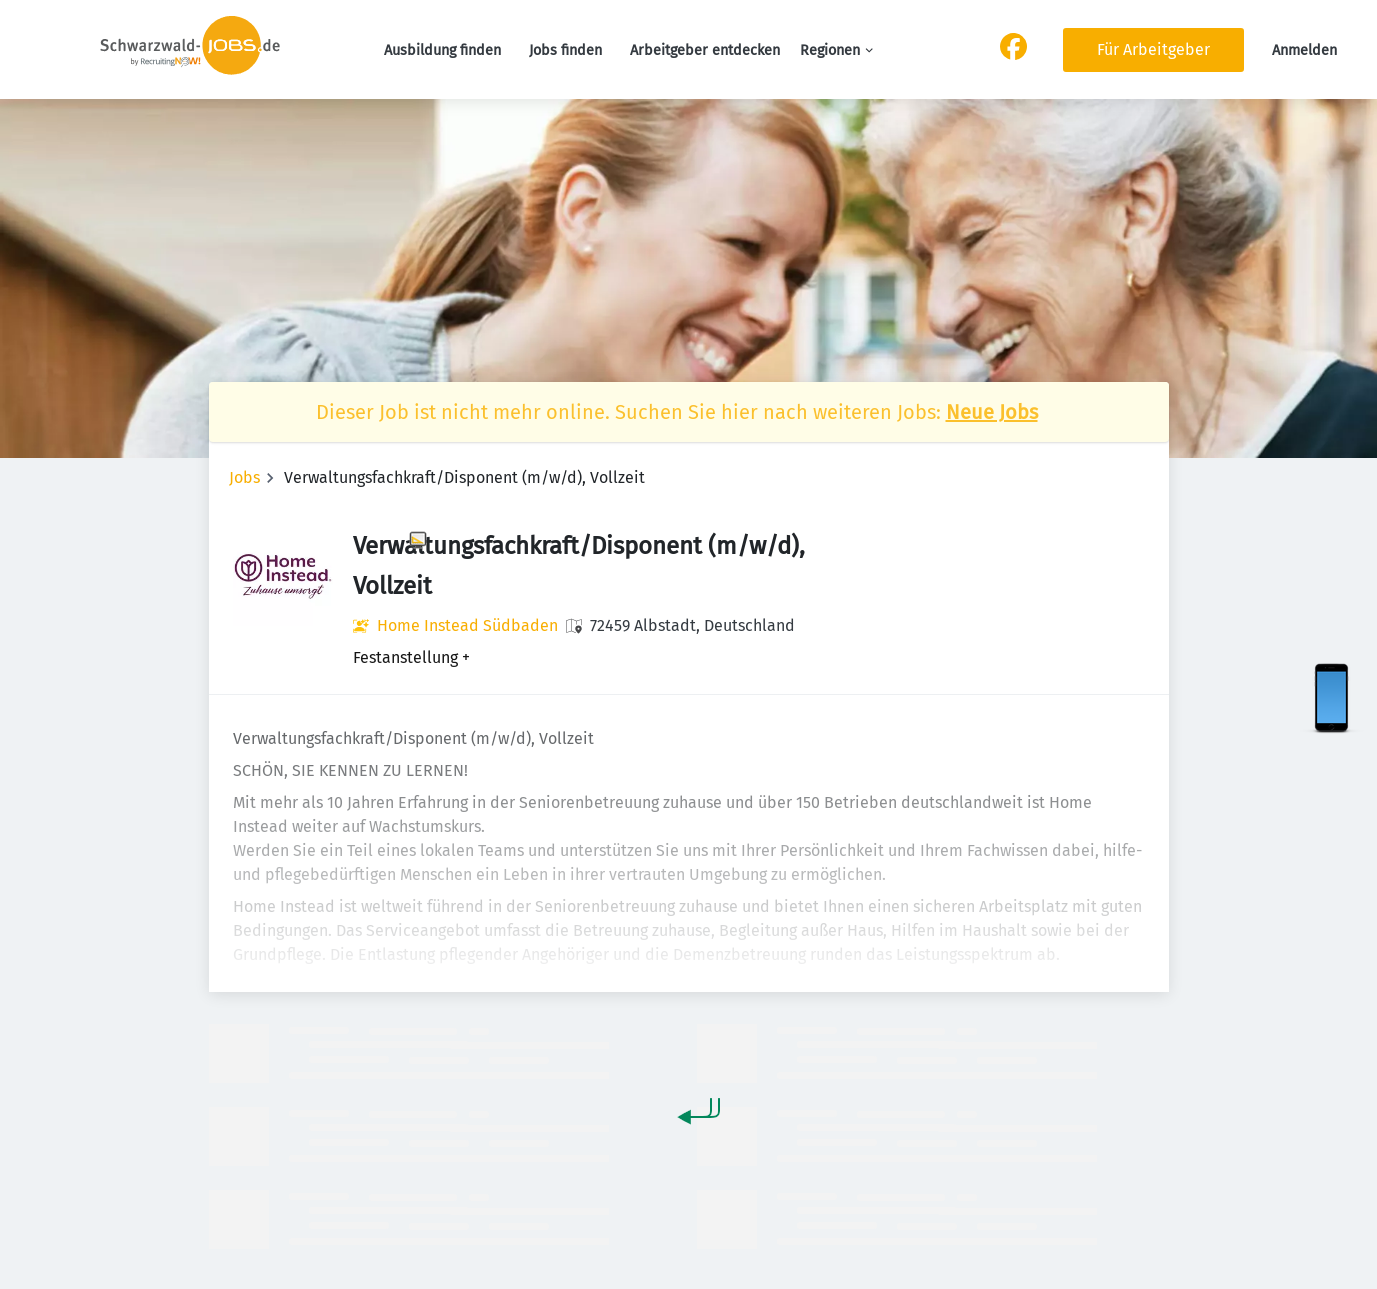  I want to click on access display settings, so click(418, 540).